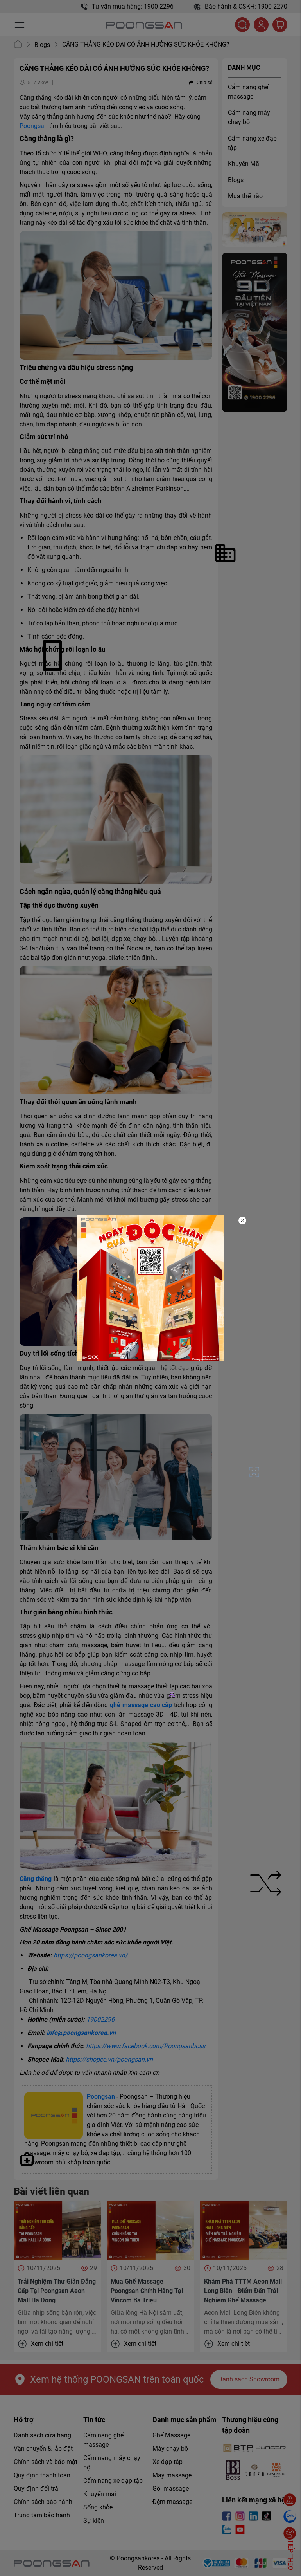  What do you see at coordinates (52, 655) in the screenshot?
I see `national geographic brand logo` at bounding box center [52, 655].